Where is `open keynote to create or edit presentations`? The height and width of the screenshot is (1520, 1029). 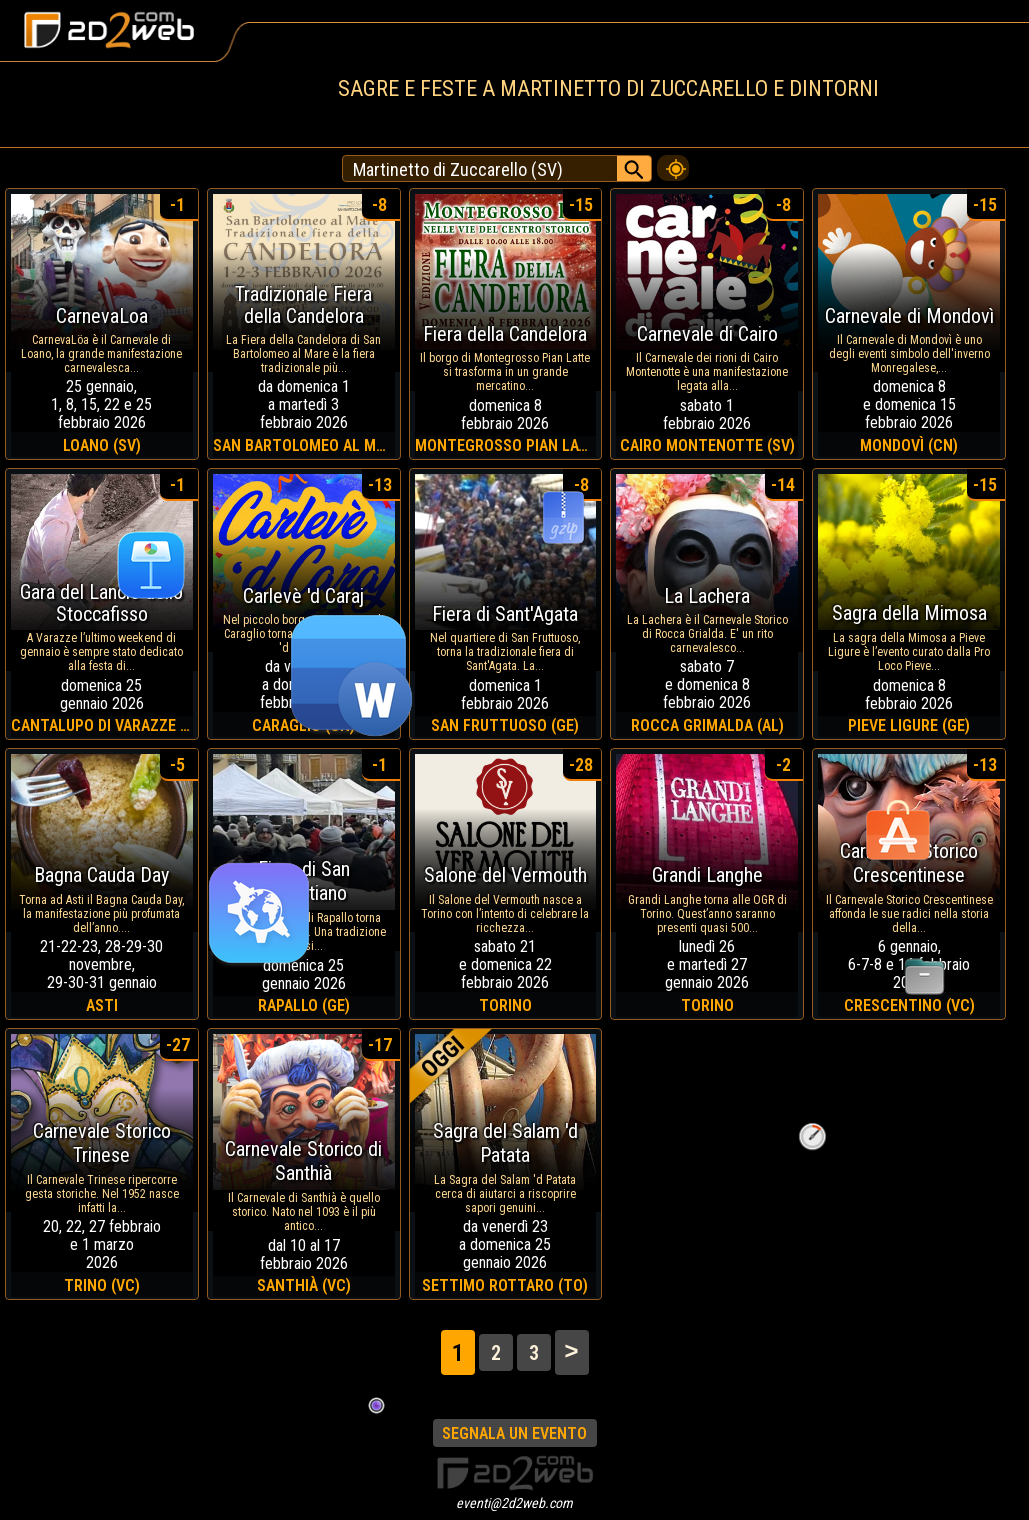
open keynote to create or edit presentations is located at coordinates (151, 565).